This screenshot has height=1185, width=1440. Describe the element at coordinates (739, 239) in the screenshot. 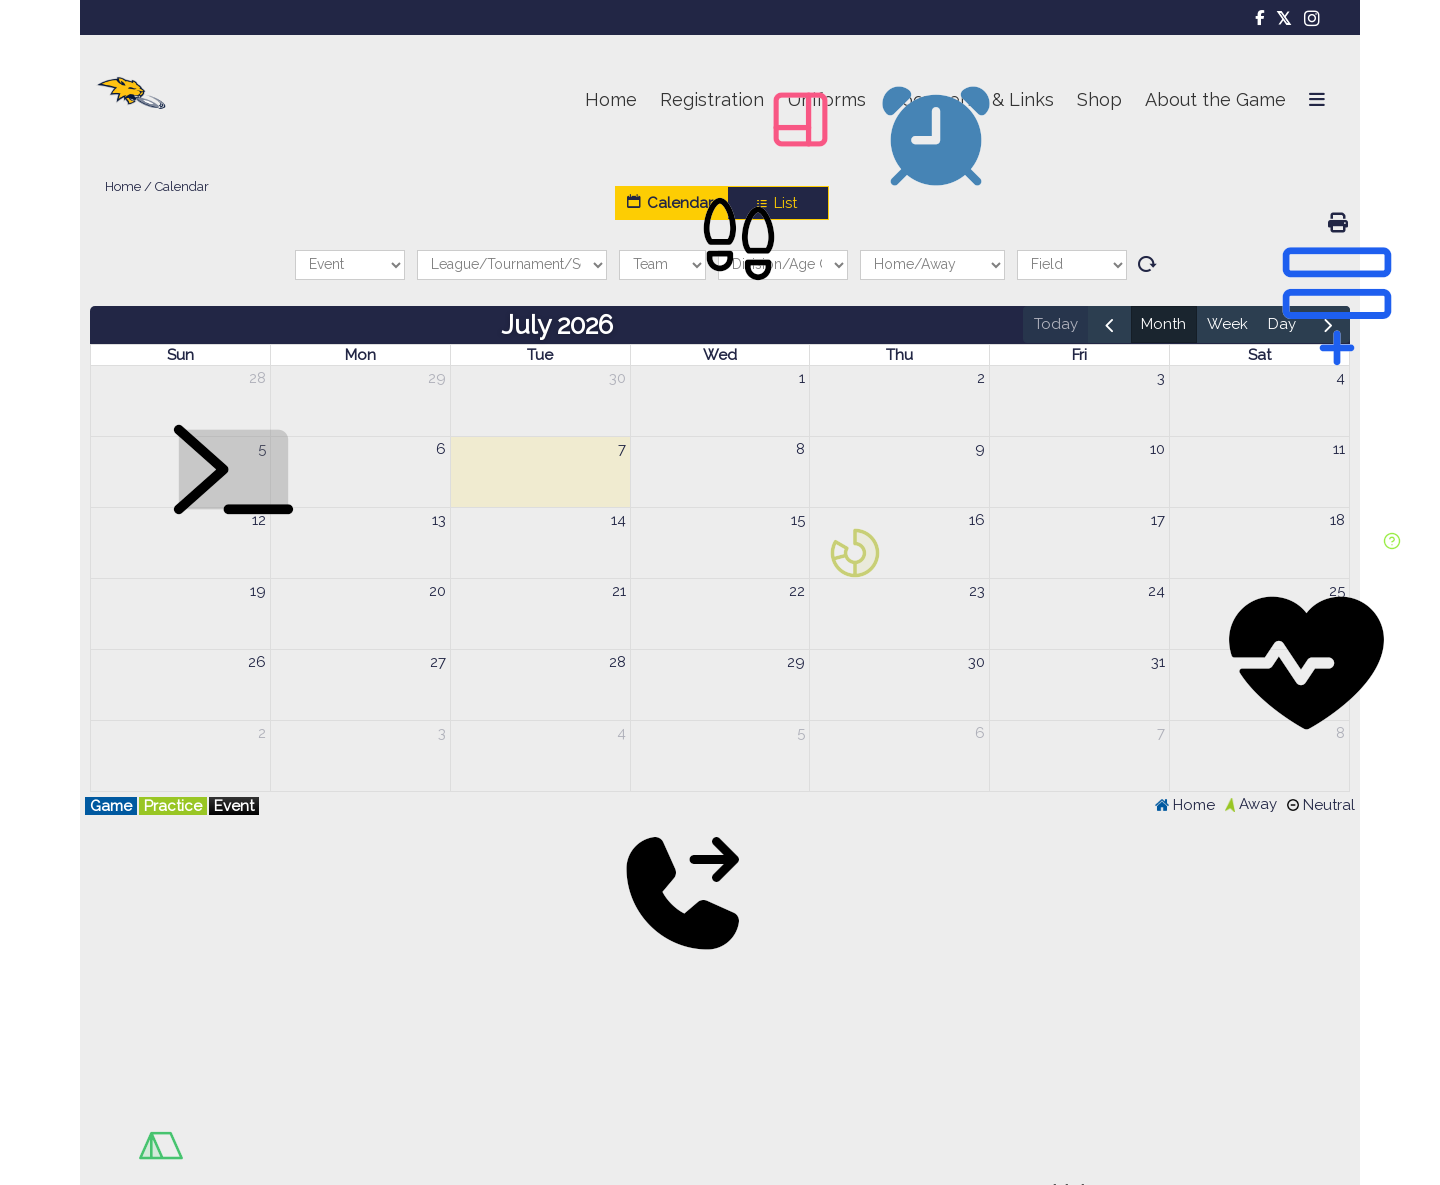

I see `view walking directions or pedestrian route` at that location.